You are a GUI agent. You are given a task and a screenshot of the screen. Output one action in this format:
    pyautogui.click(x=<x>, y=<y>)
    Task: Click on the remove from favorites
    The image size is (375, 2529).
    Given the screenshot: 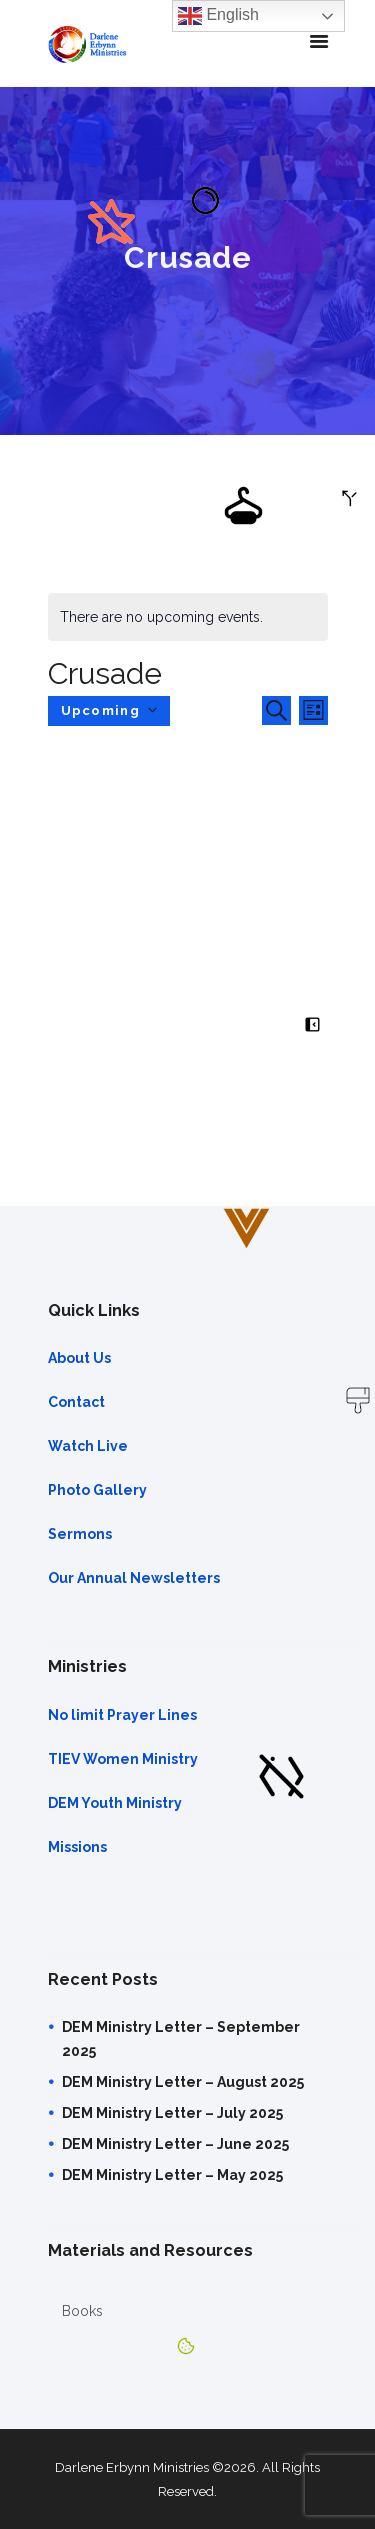 What is the action you would take?
    pyautogui.click(x=111, y=222)
    